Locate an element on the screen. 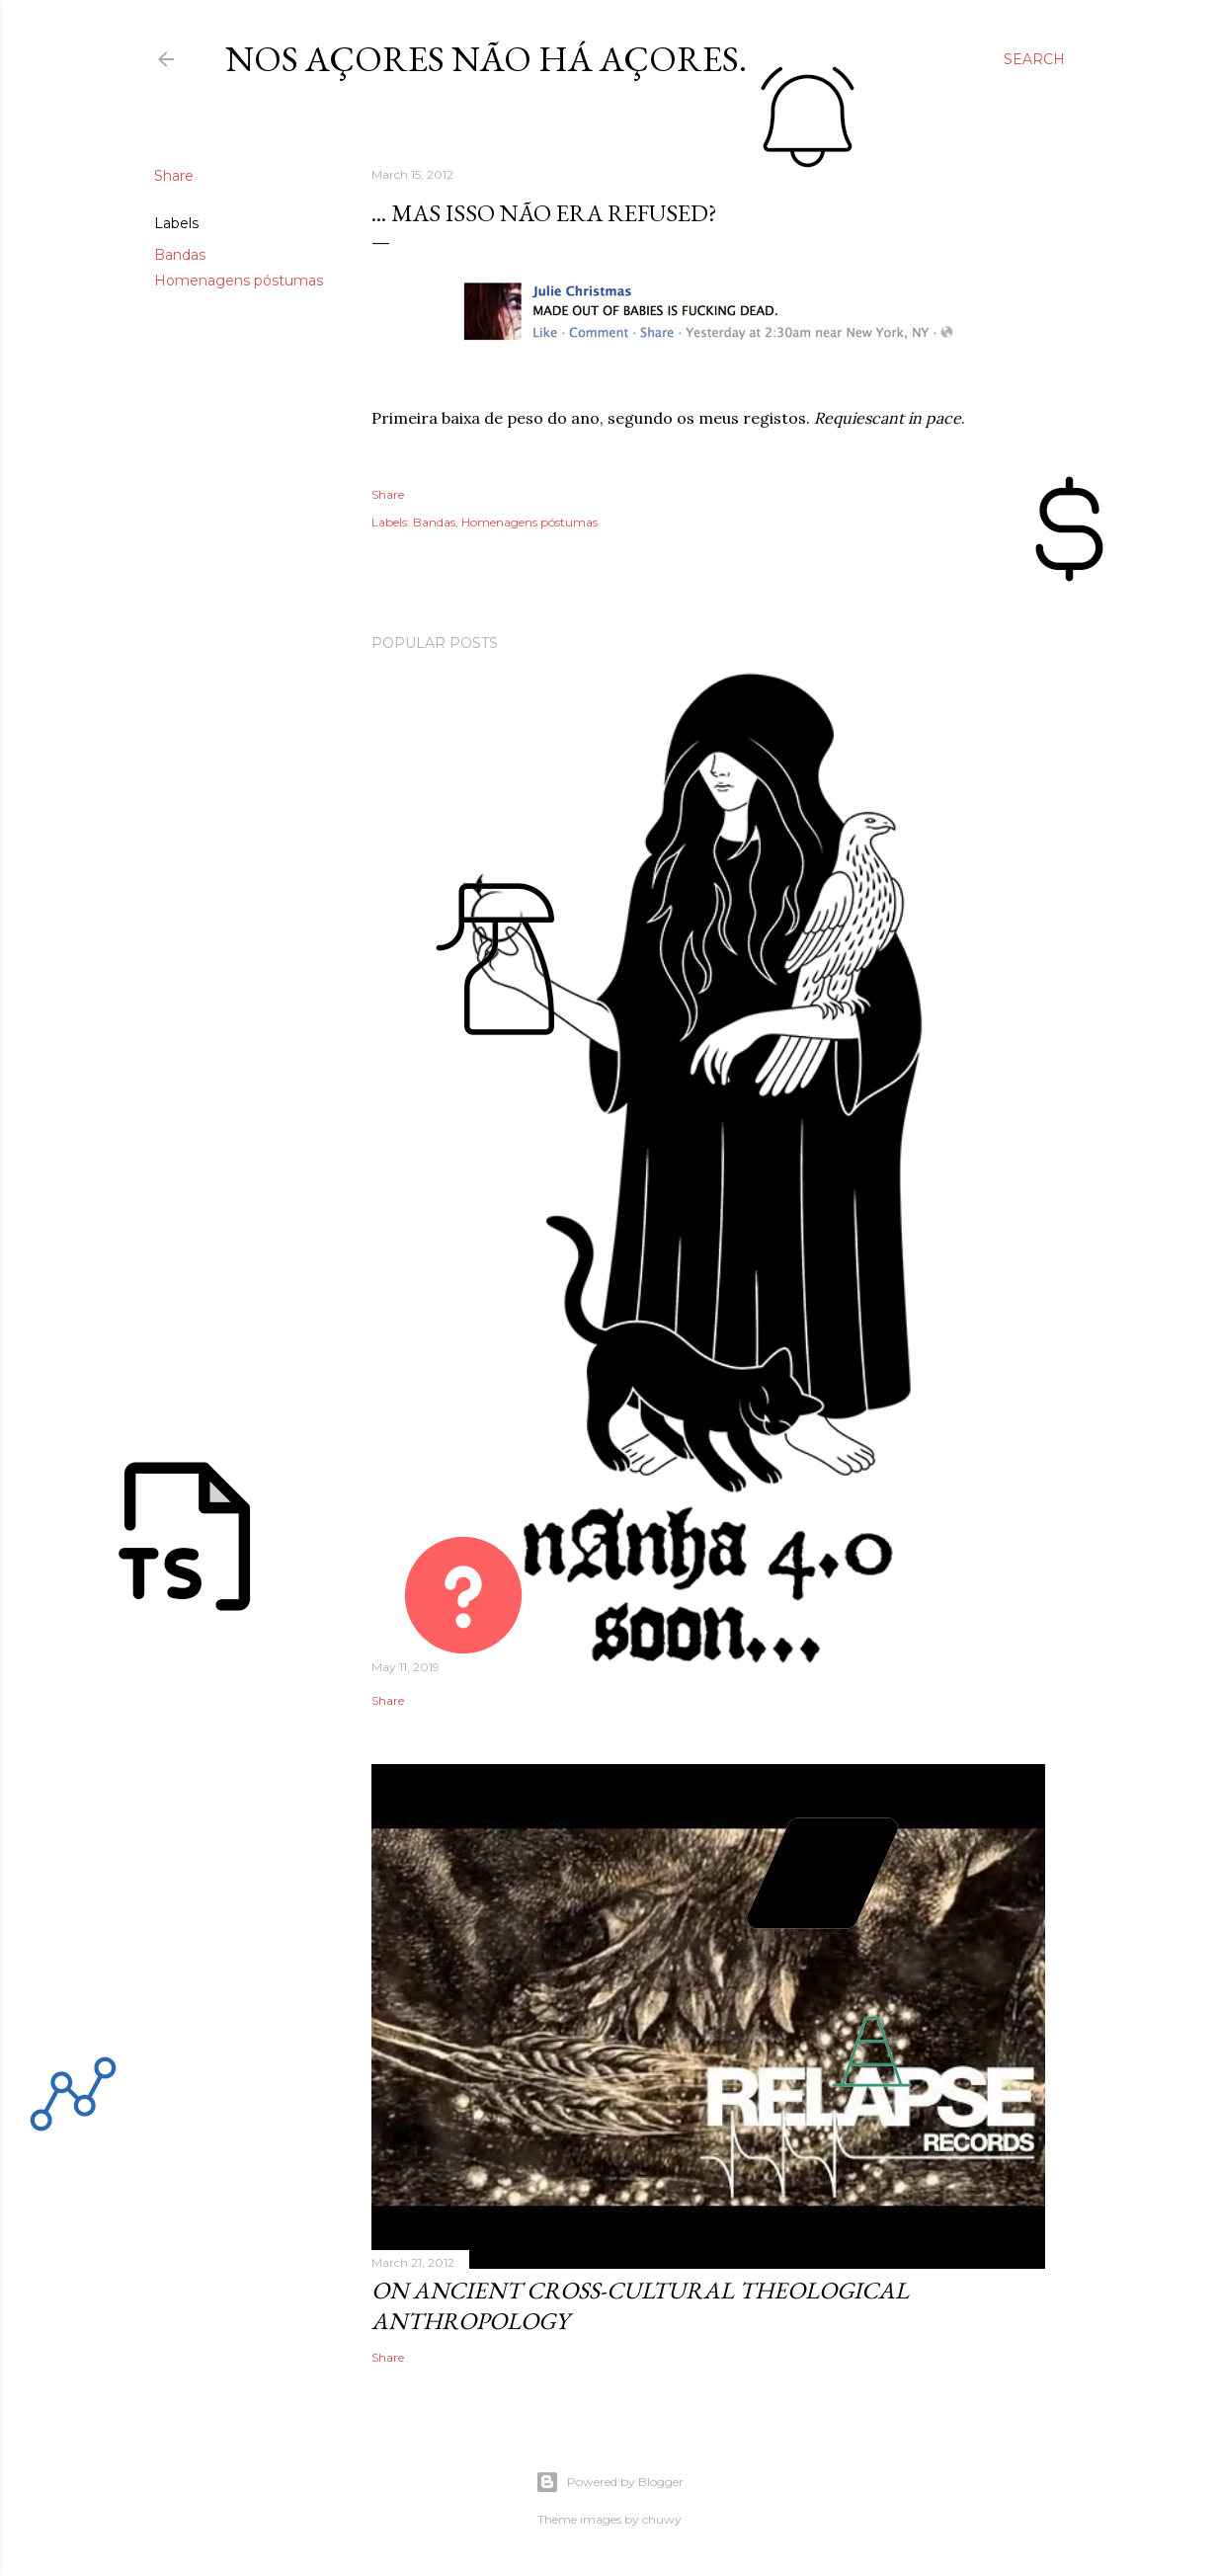 This screenshot has height=2576, width=1219. view pricing or payment options is located at coordinates (1069, 528).